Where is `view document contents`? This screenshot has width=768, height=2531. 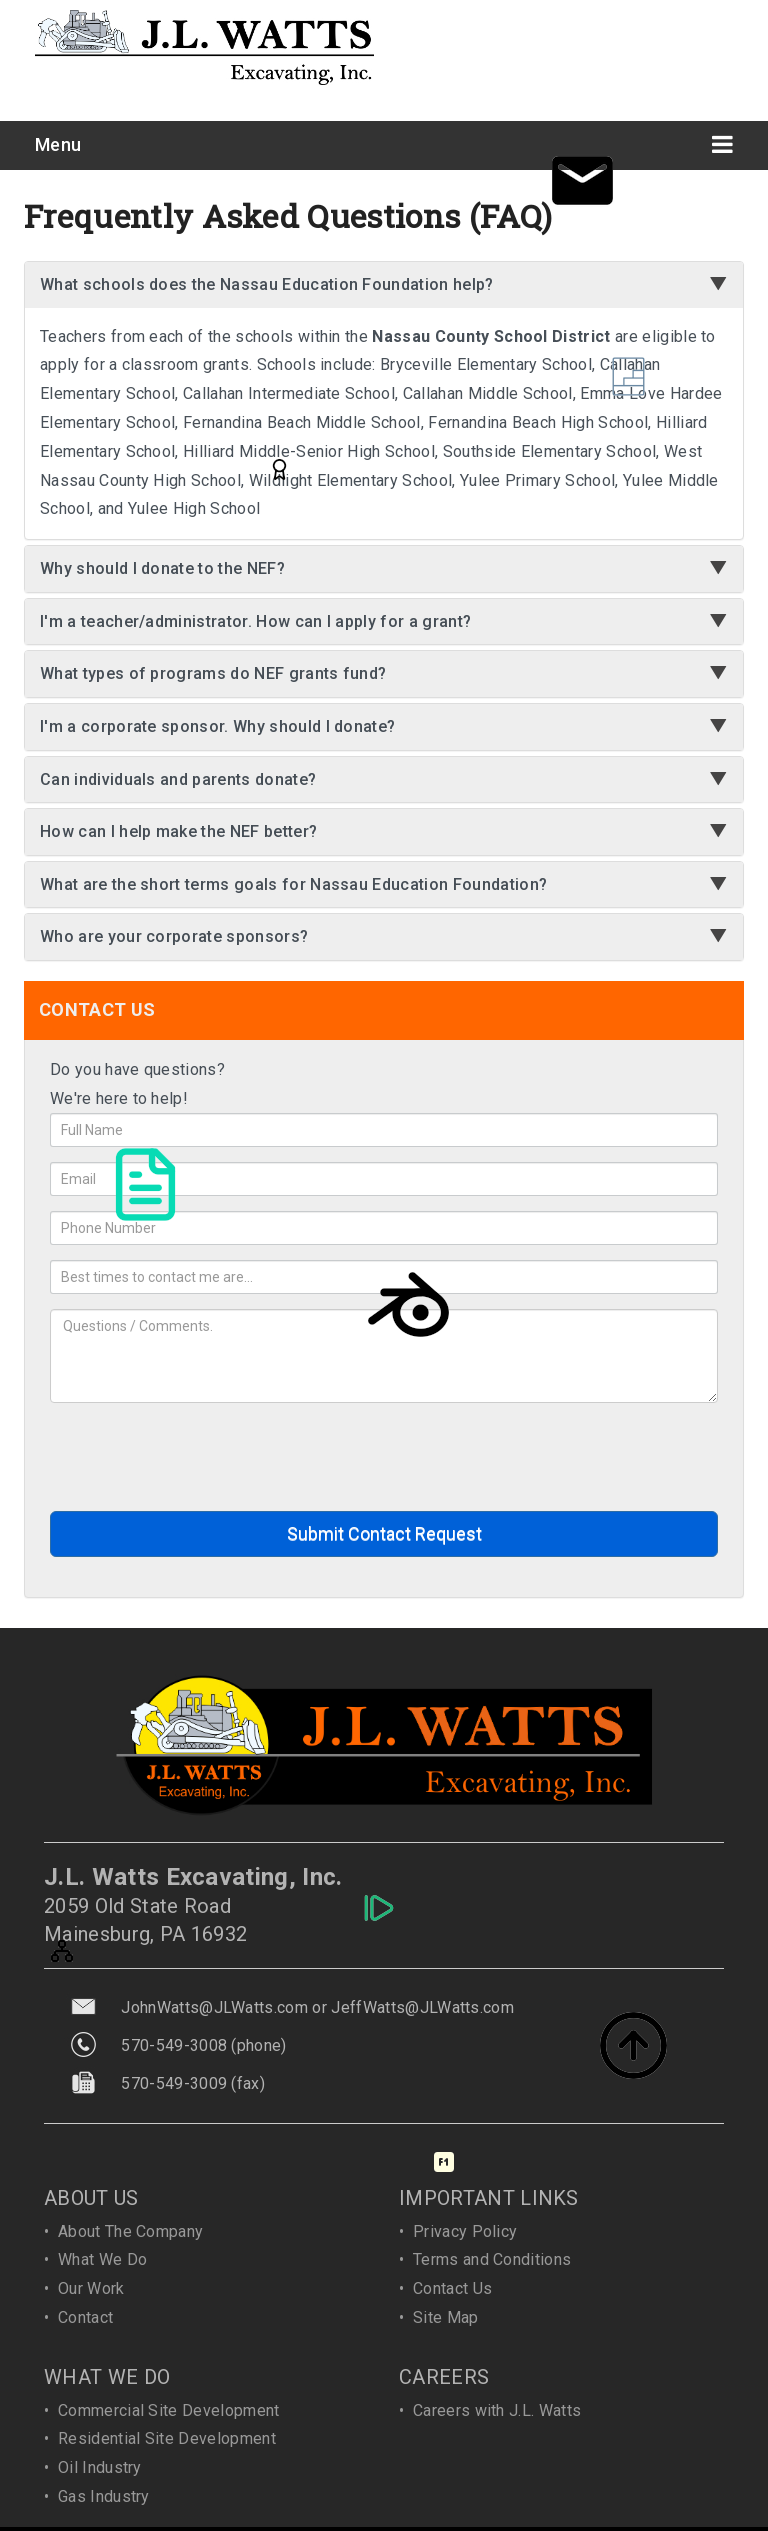 view document contents is located at coordinates (145, 1184).